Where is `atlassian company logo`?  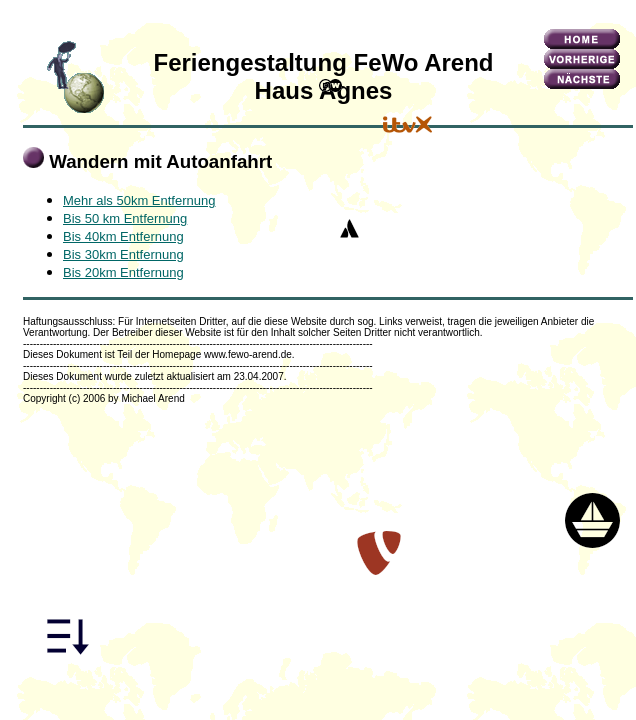
atlassian company logo is located at coordinates (349, 228).